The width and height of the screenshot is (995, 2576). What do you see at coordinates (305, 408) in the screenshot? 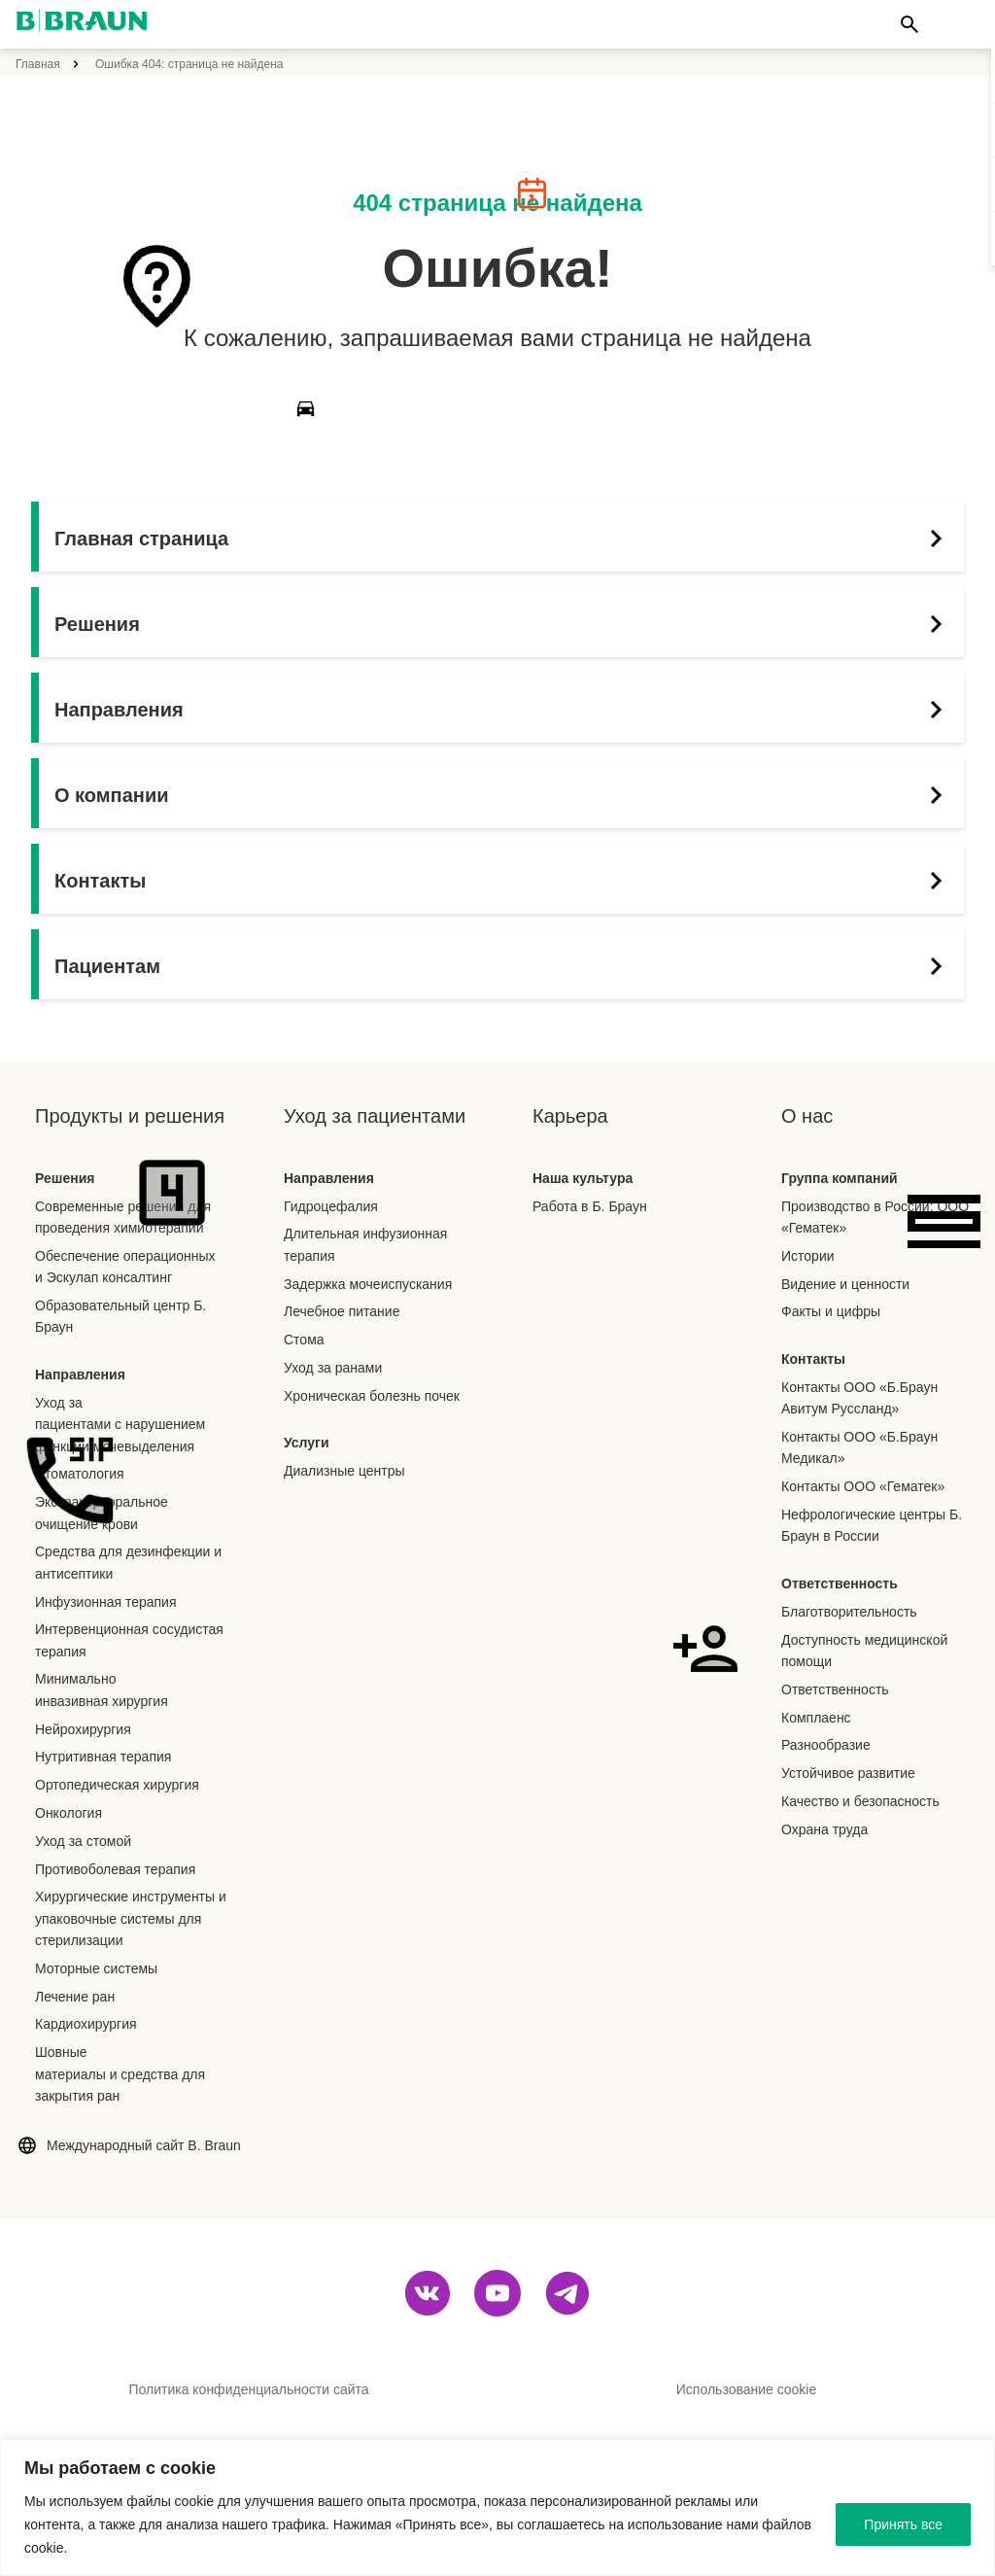
I see `time to leave notification for upcoming trip` at bounding box center [305, 408].